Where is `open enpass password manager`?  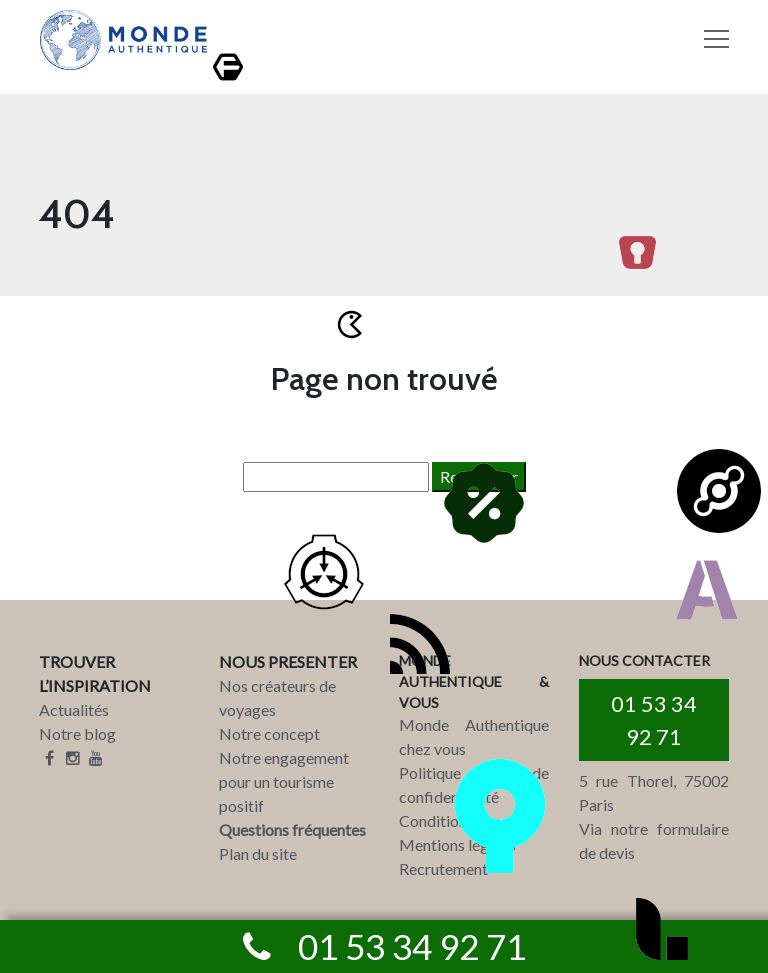
open enpass password manager is located at coordinates (637, 252).